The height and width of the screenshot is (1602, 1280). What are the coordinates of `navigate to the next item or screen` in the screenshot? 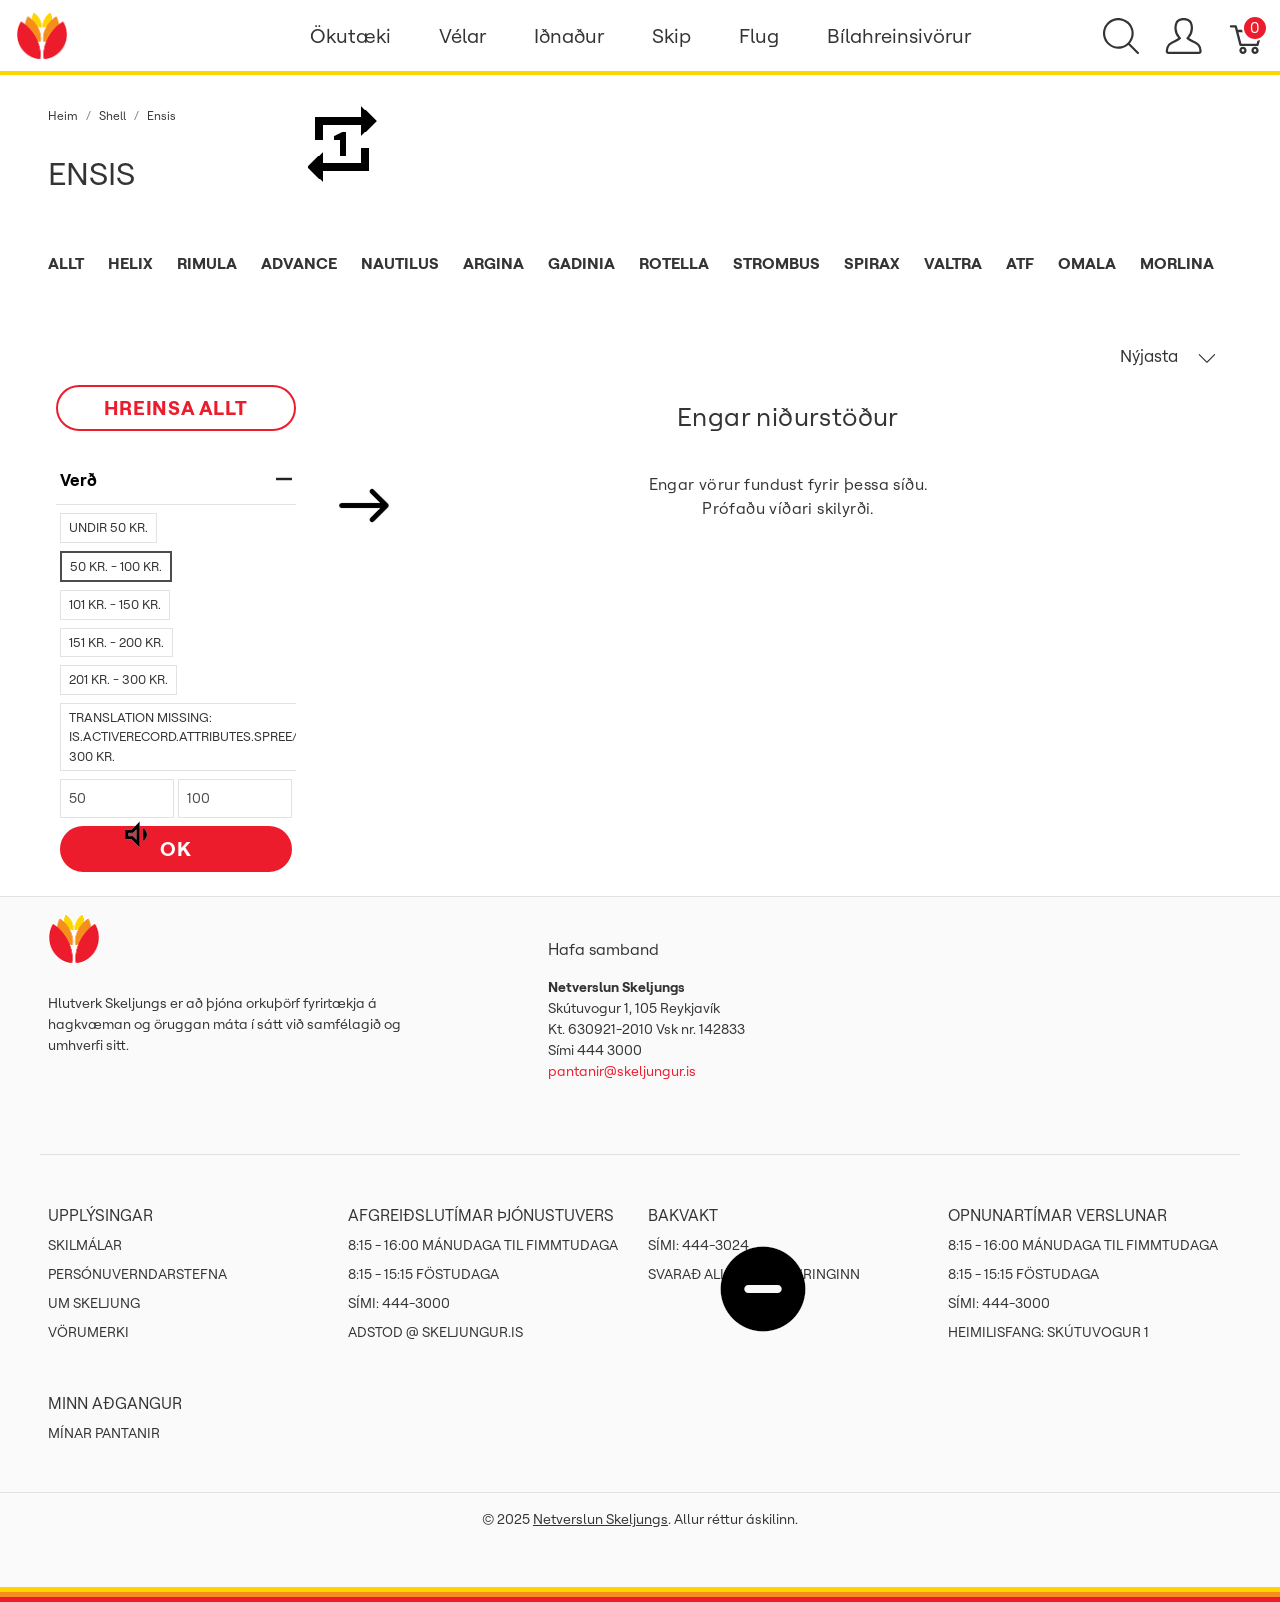 It's located at (364, 505).